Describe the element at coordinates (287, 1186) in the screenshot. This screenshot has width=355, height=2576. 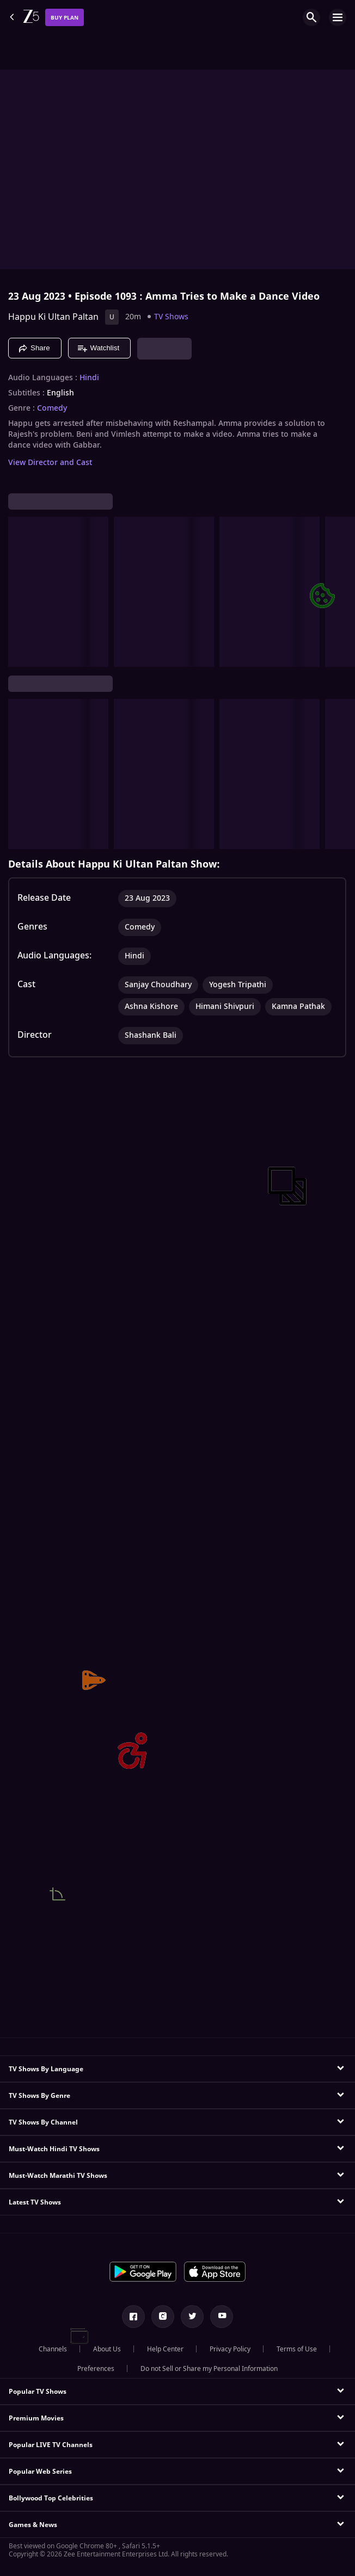
I see `subtract or remove a layer from selection` at that location.